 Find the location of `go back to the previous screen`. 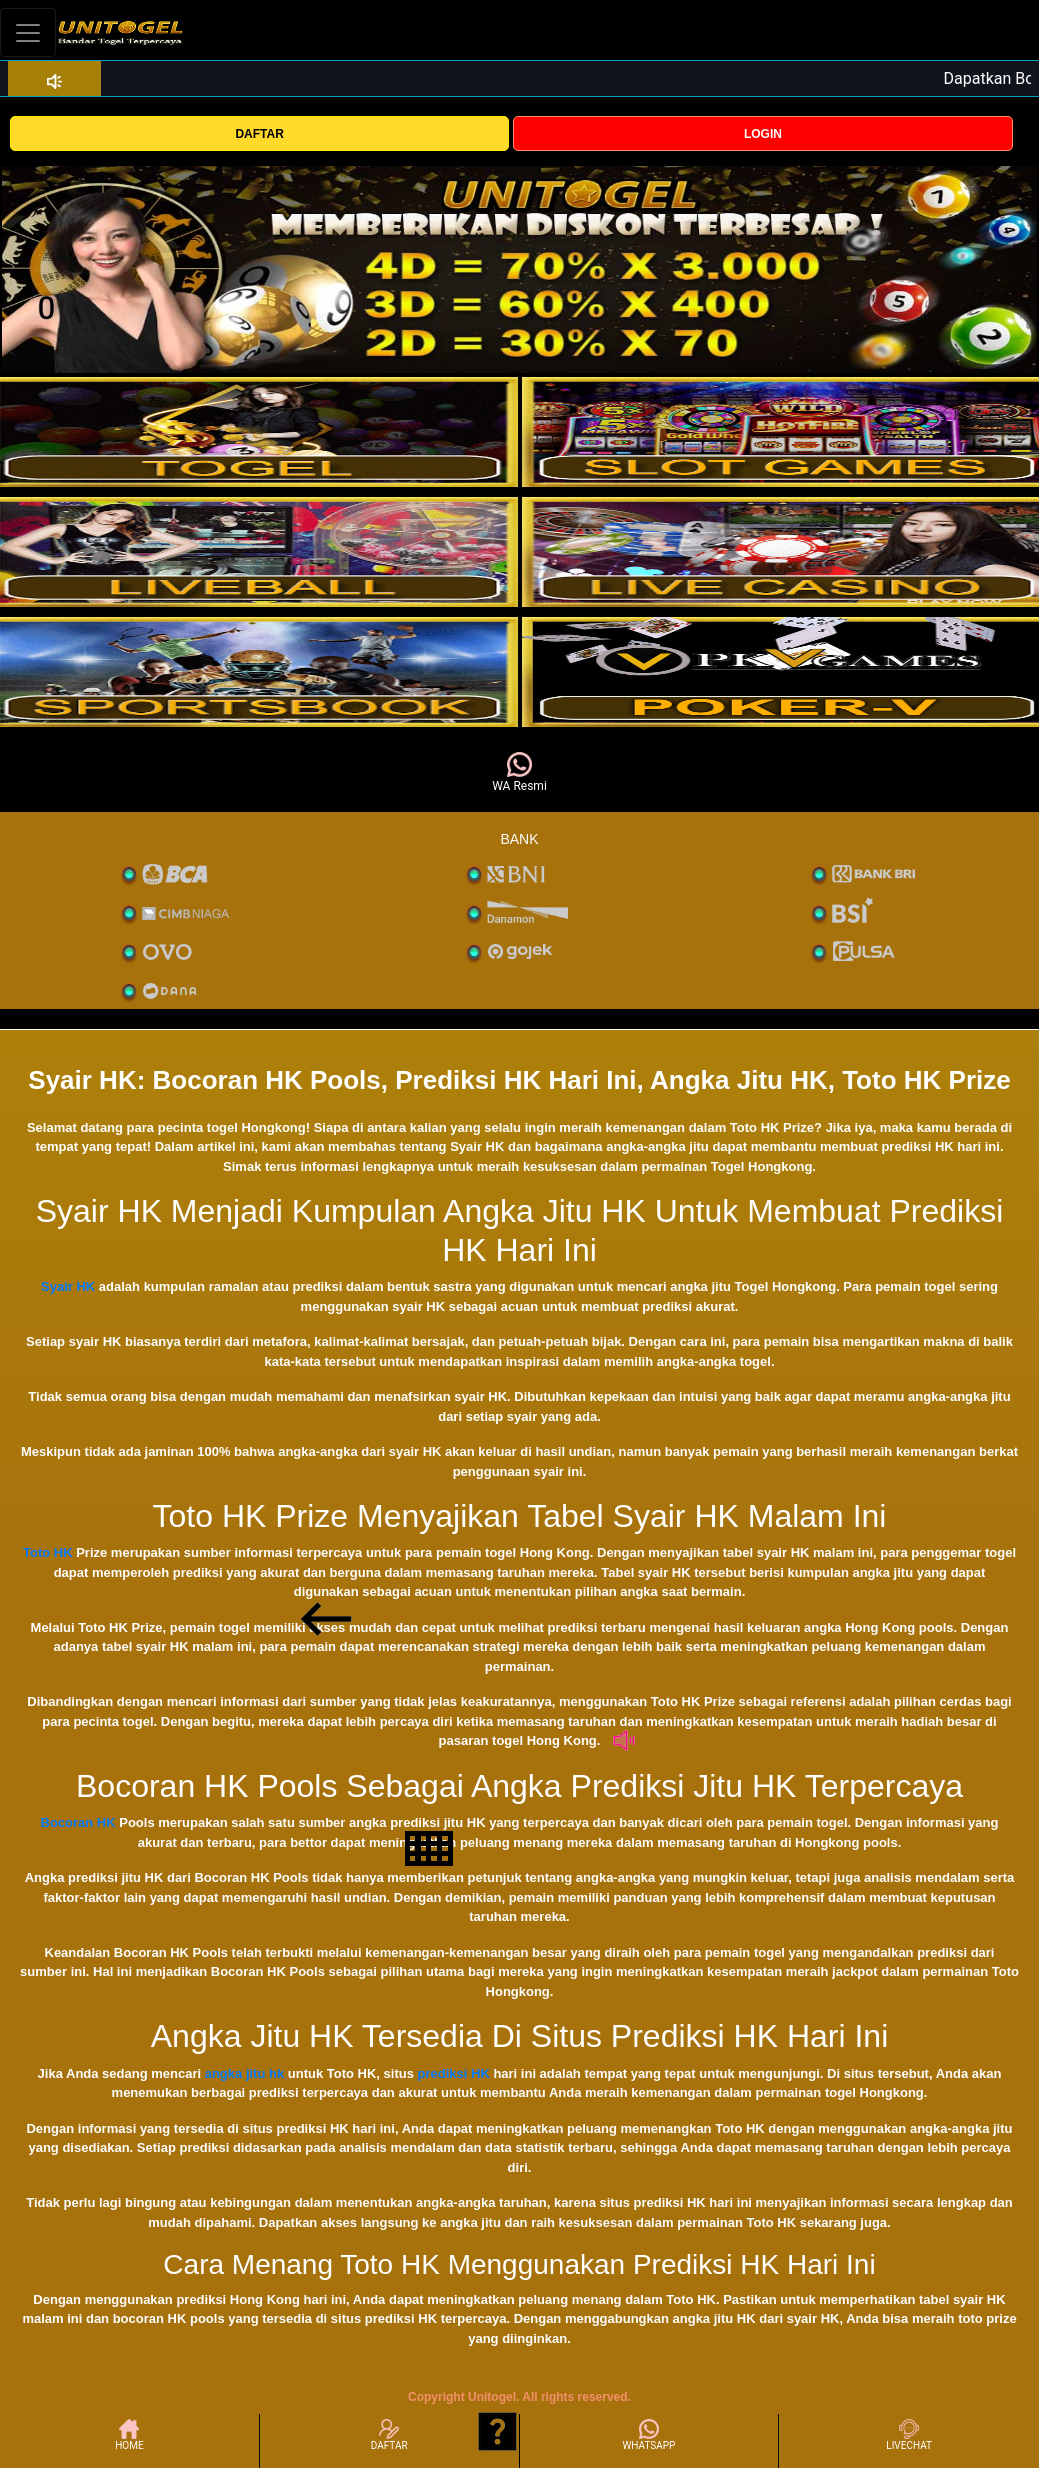

go back to the previous screen is located at coordinates (326, 1619).